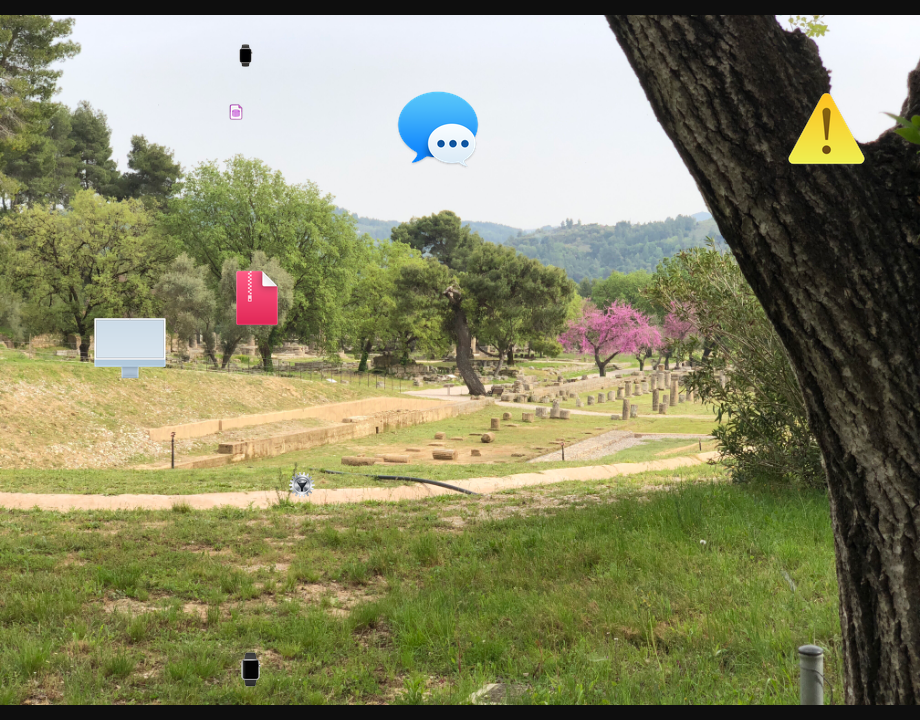 Image resolution: width=920 pixels, height=720 pixels. Describe the element at coordinates (826, 128) in the screenshot. I see `indicates a warning or caution message` at that location.